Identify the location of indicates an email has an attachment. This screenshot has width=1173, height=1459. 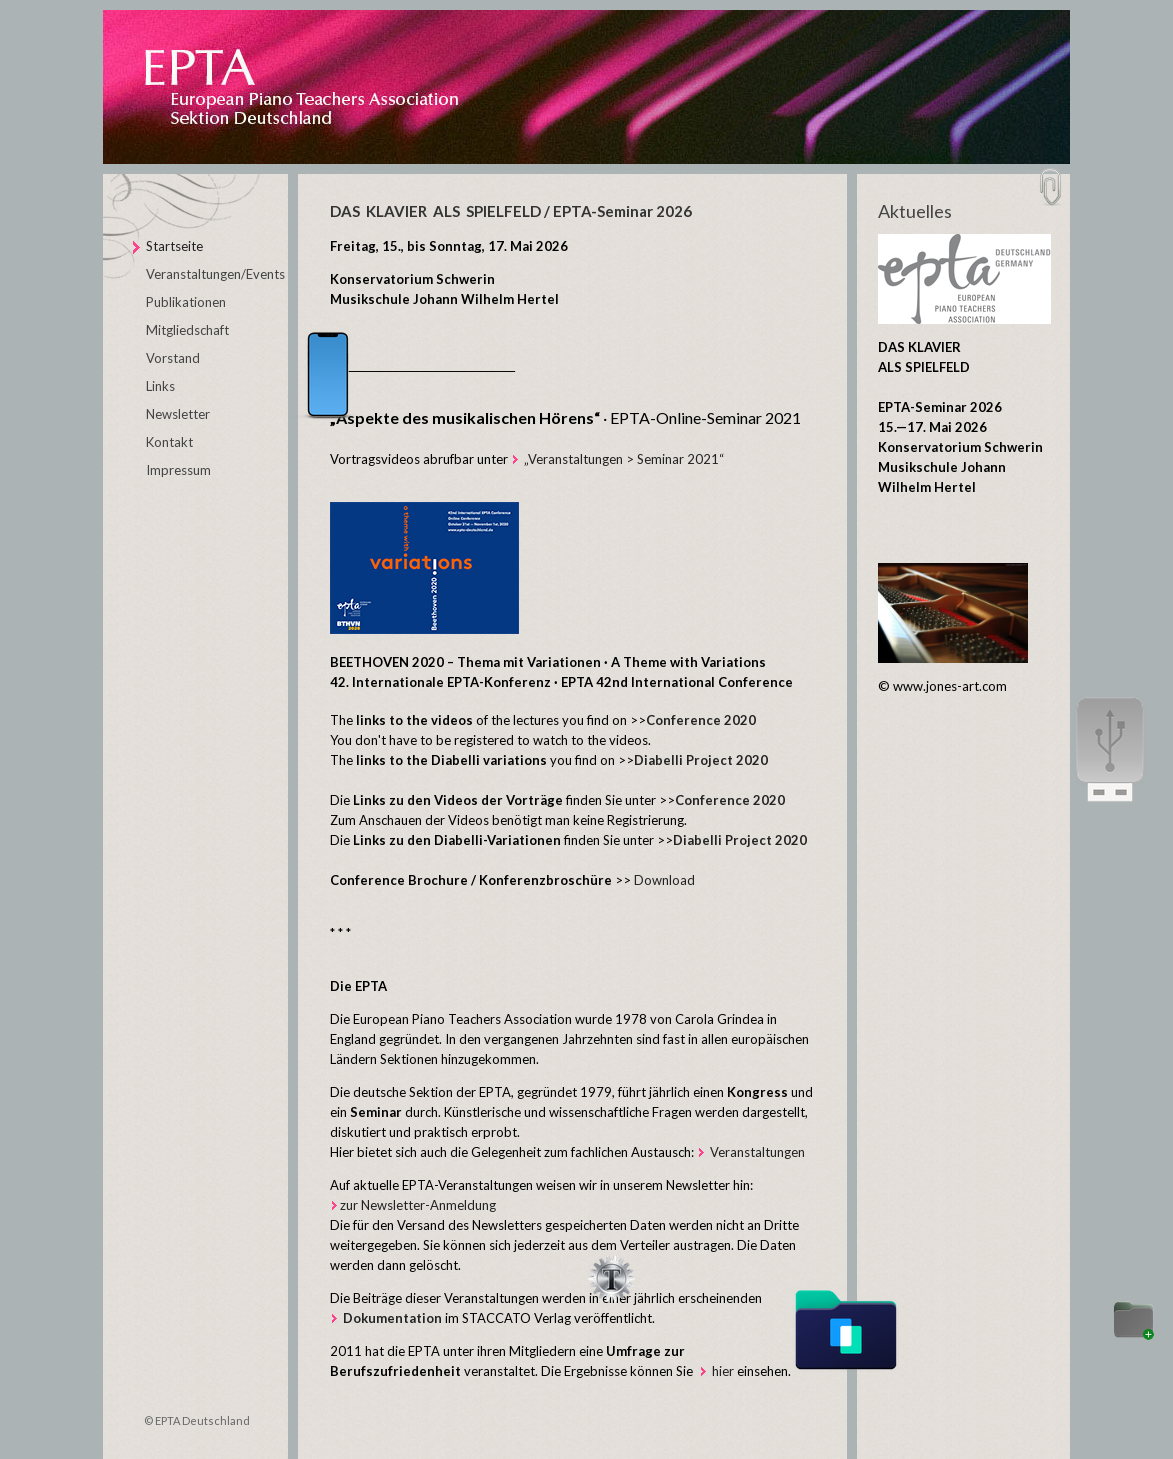
(1050, 186).